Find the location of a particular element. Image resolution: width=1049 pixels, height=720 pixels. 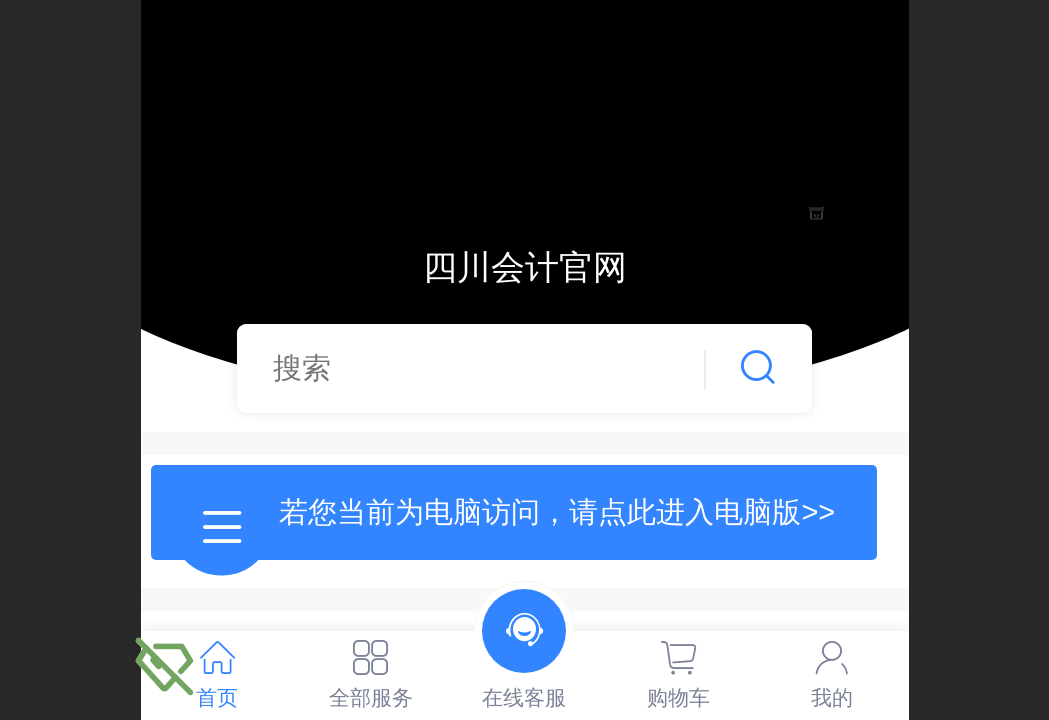

archive or move item to storage is located at coordinates (816, 213).